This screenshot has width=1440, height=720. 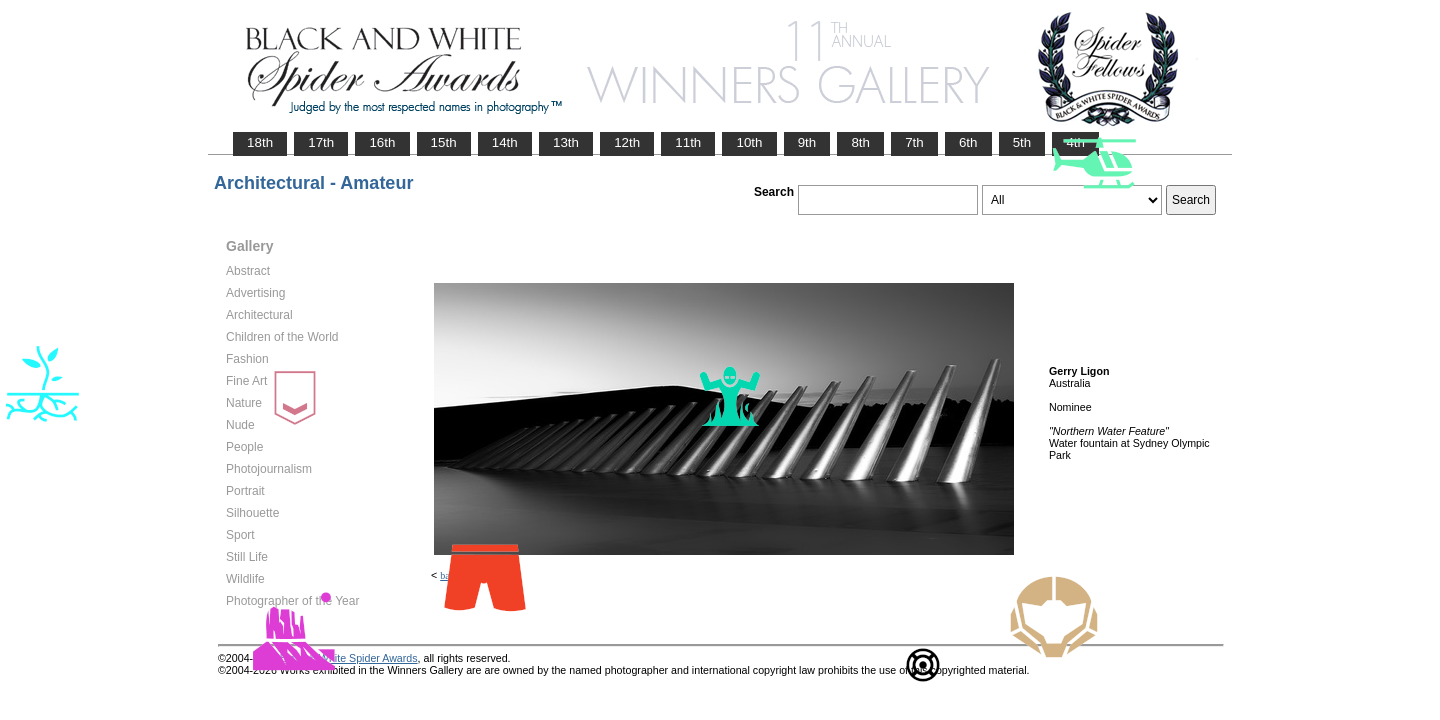 I want to click on view plant root system details, so click(x=43, y=384).